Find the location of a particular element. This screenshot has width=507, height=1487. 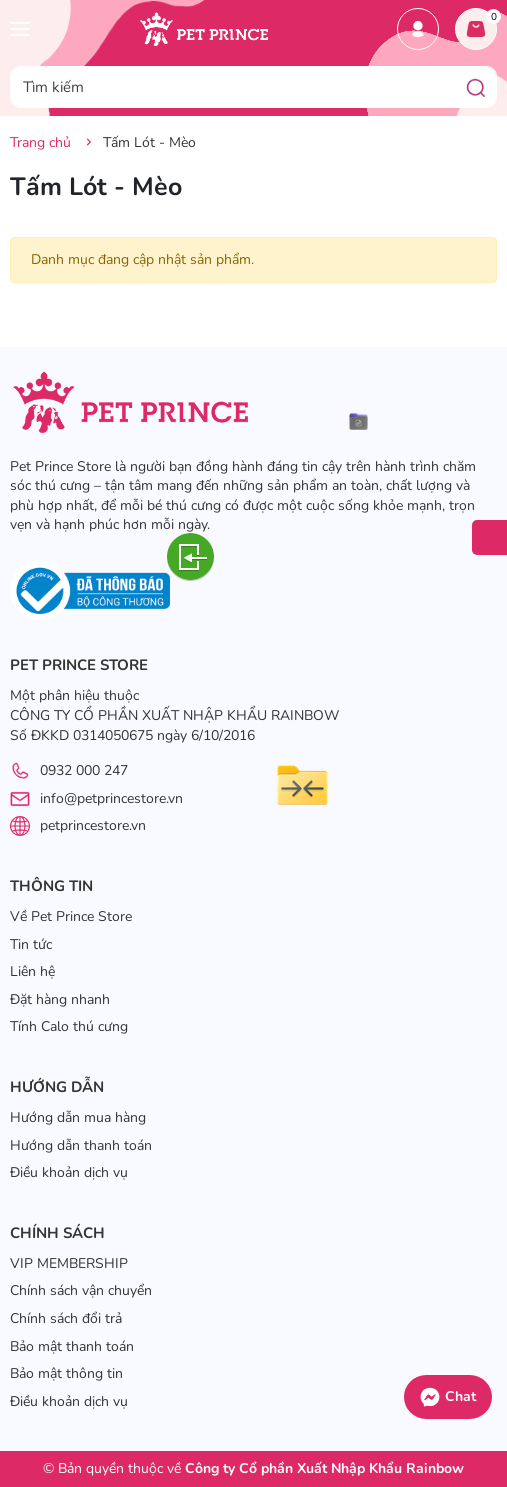

open your documents folder is located at coordinates (358, 421).